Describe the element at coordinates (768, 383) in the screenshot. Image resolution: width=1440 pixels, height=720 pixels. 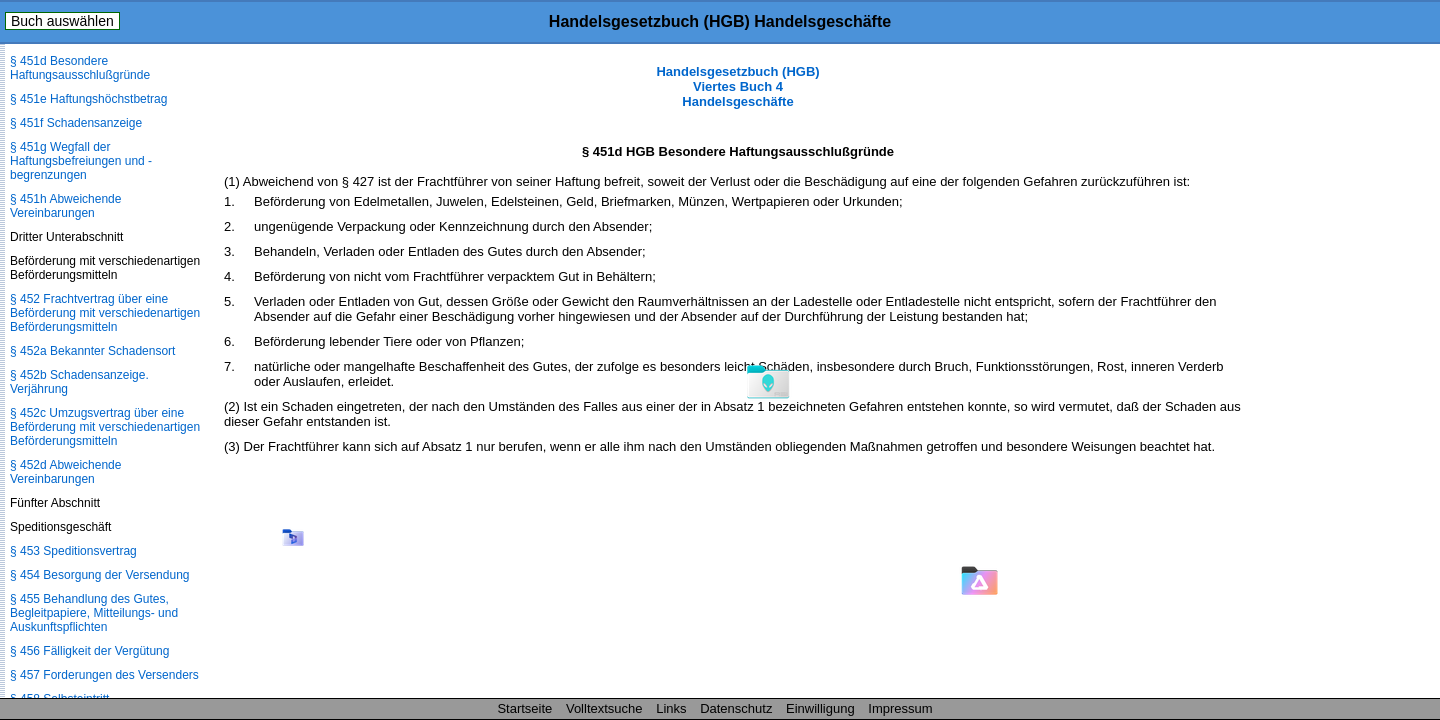
I see `open alienware game files folder` at that location.